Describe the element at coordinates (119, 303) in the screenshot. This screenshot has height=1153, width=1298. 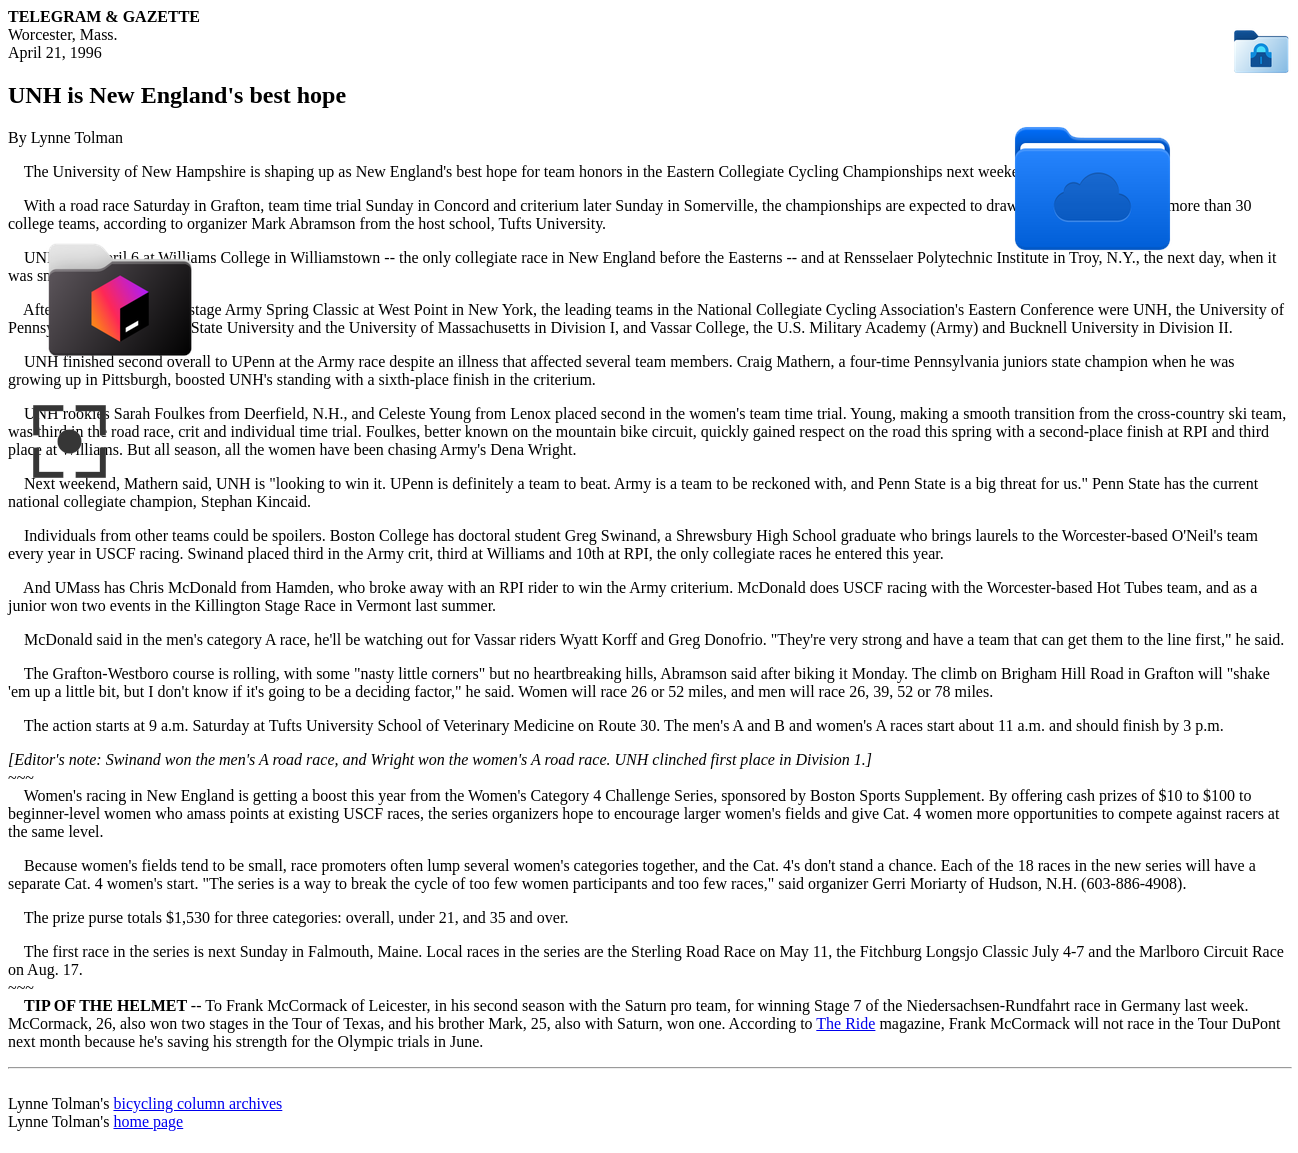
I see `open folder containing JetBrains Toolbox projects` at that location.